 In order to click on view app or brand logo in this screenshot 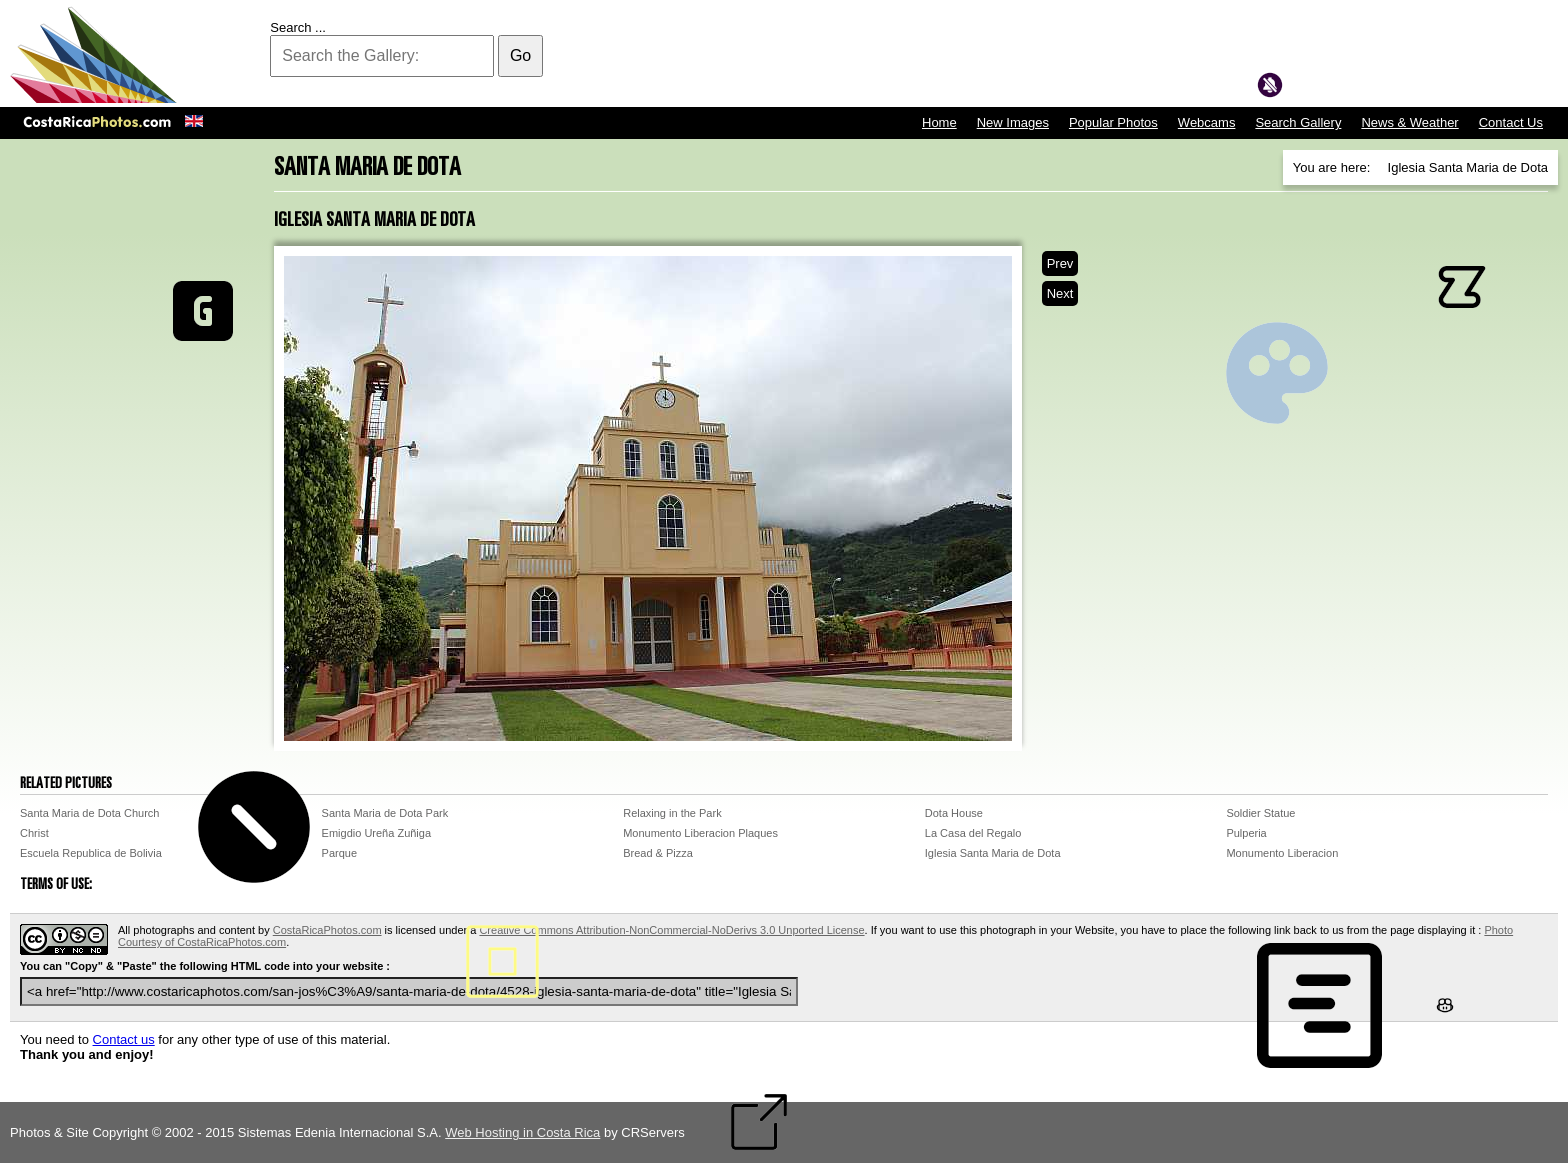, I will do `click(502, 961)`.